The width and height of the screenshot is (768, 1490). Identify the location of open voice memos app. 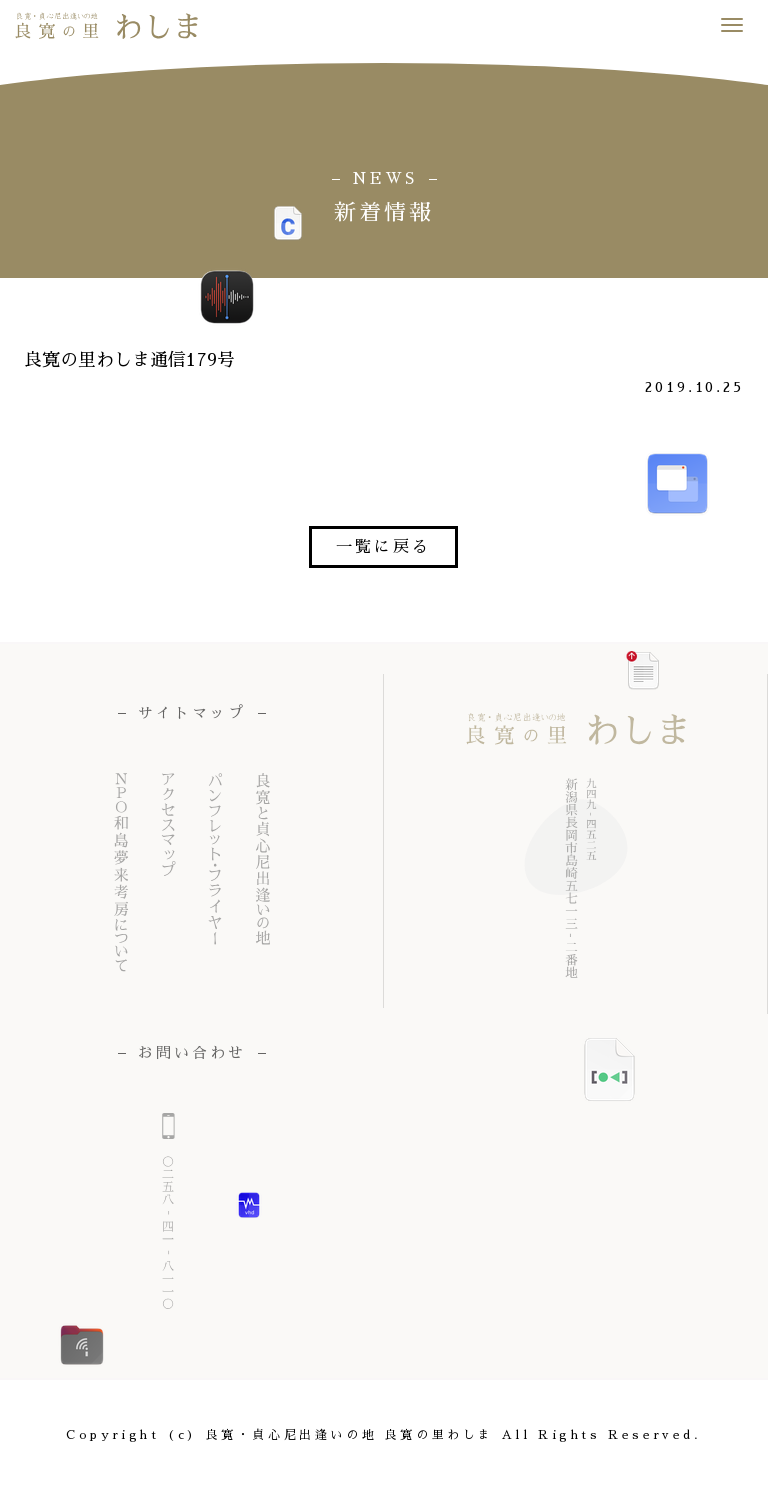
(227, 297).